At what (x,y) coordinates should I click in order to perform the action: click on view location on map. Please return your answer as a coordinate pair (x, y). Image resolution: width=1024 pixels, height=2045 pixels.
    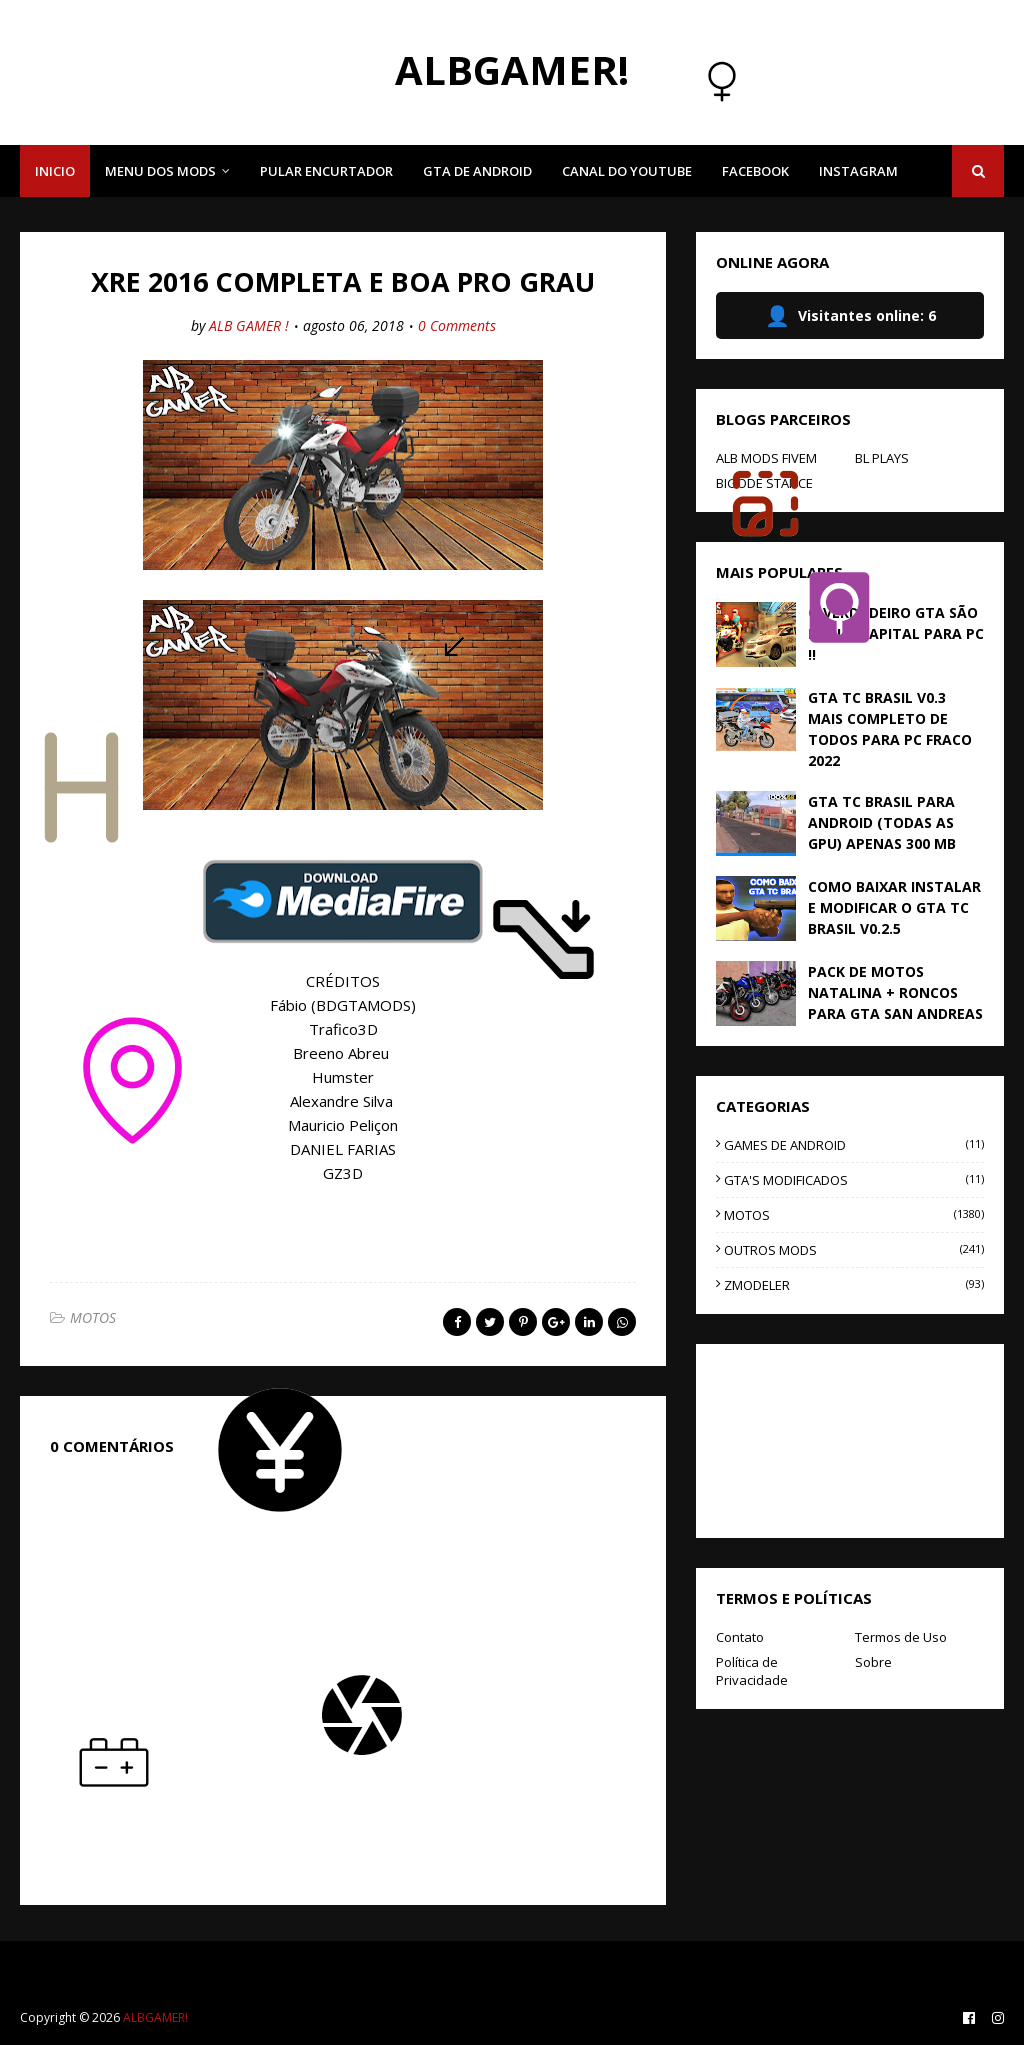
    Looking at the image, I should click on (132, 1080).